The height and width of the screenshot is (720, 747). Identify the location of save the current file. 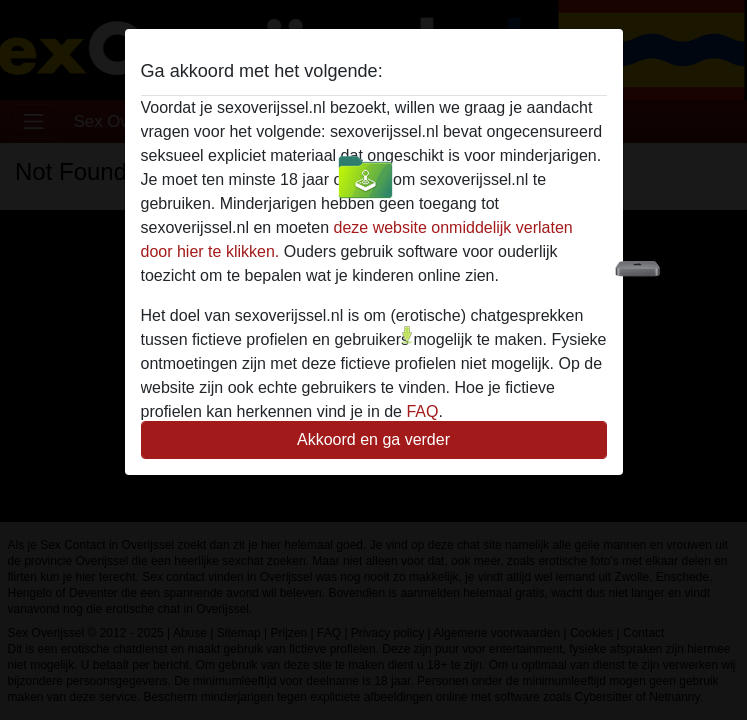
(407, 335).